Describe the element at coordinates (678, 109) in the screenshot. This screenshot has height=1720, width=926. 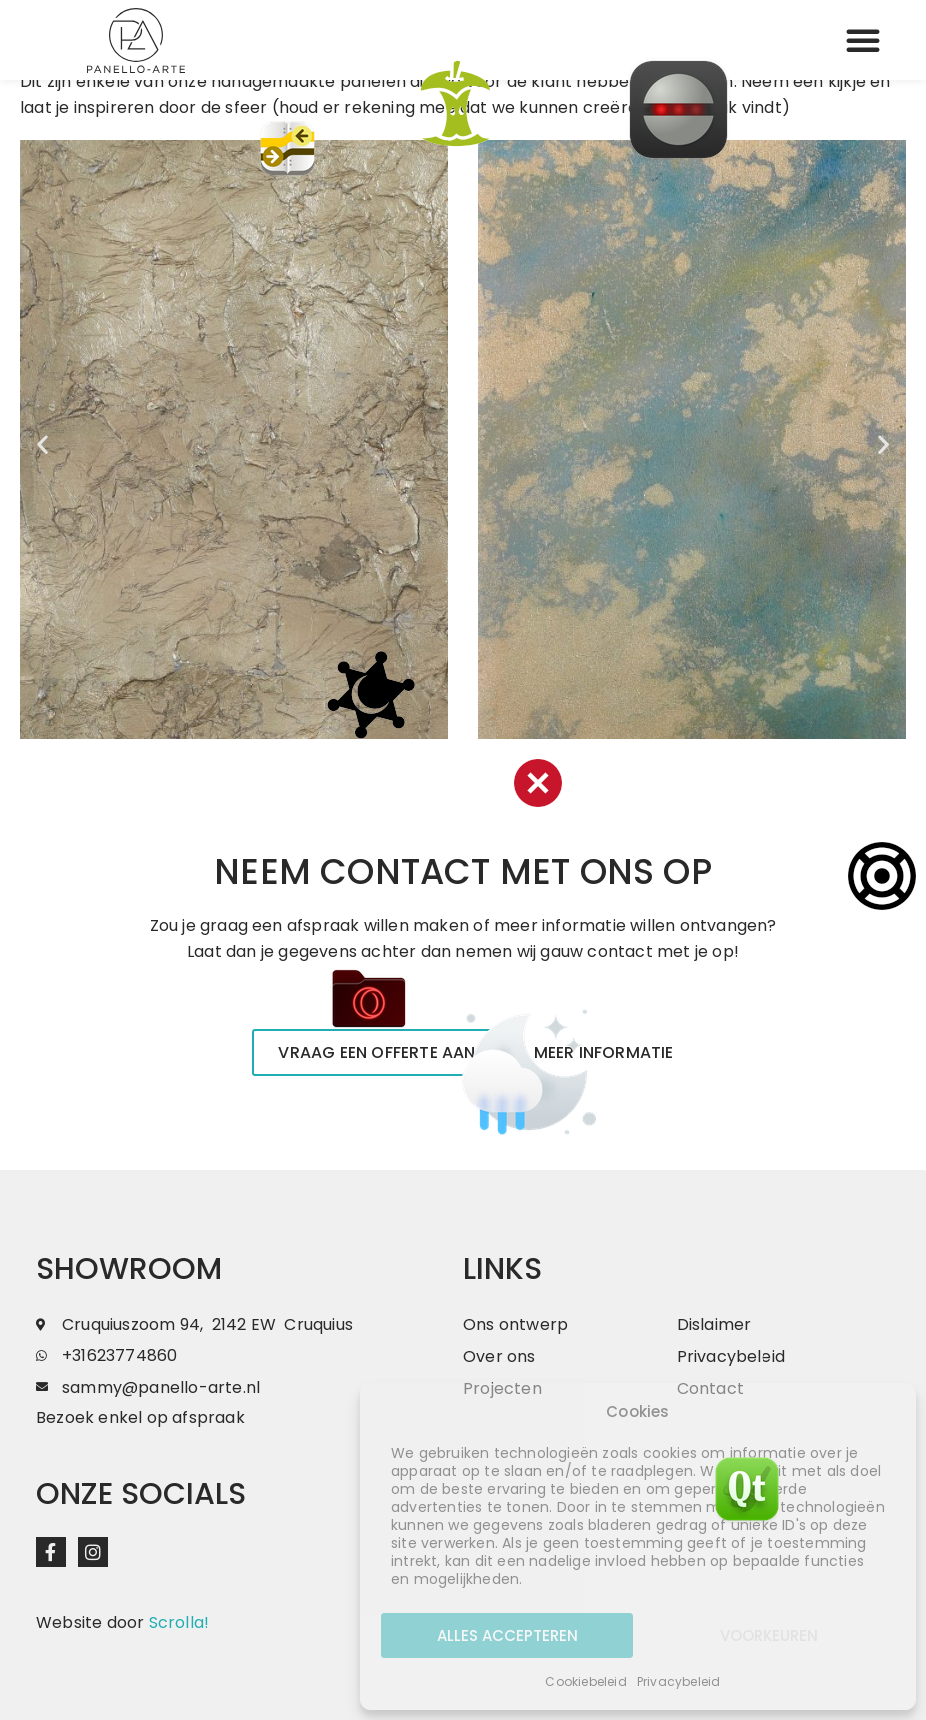
I see `launch gnome robots game` at that location.